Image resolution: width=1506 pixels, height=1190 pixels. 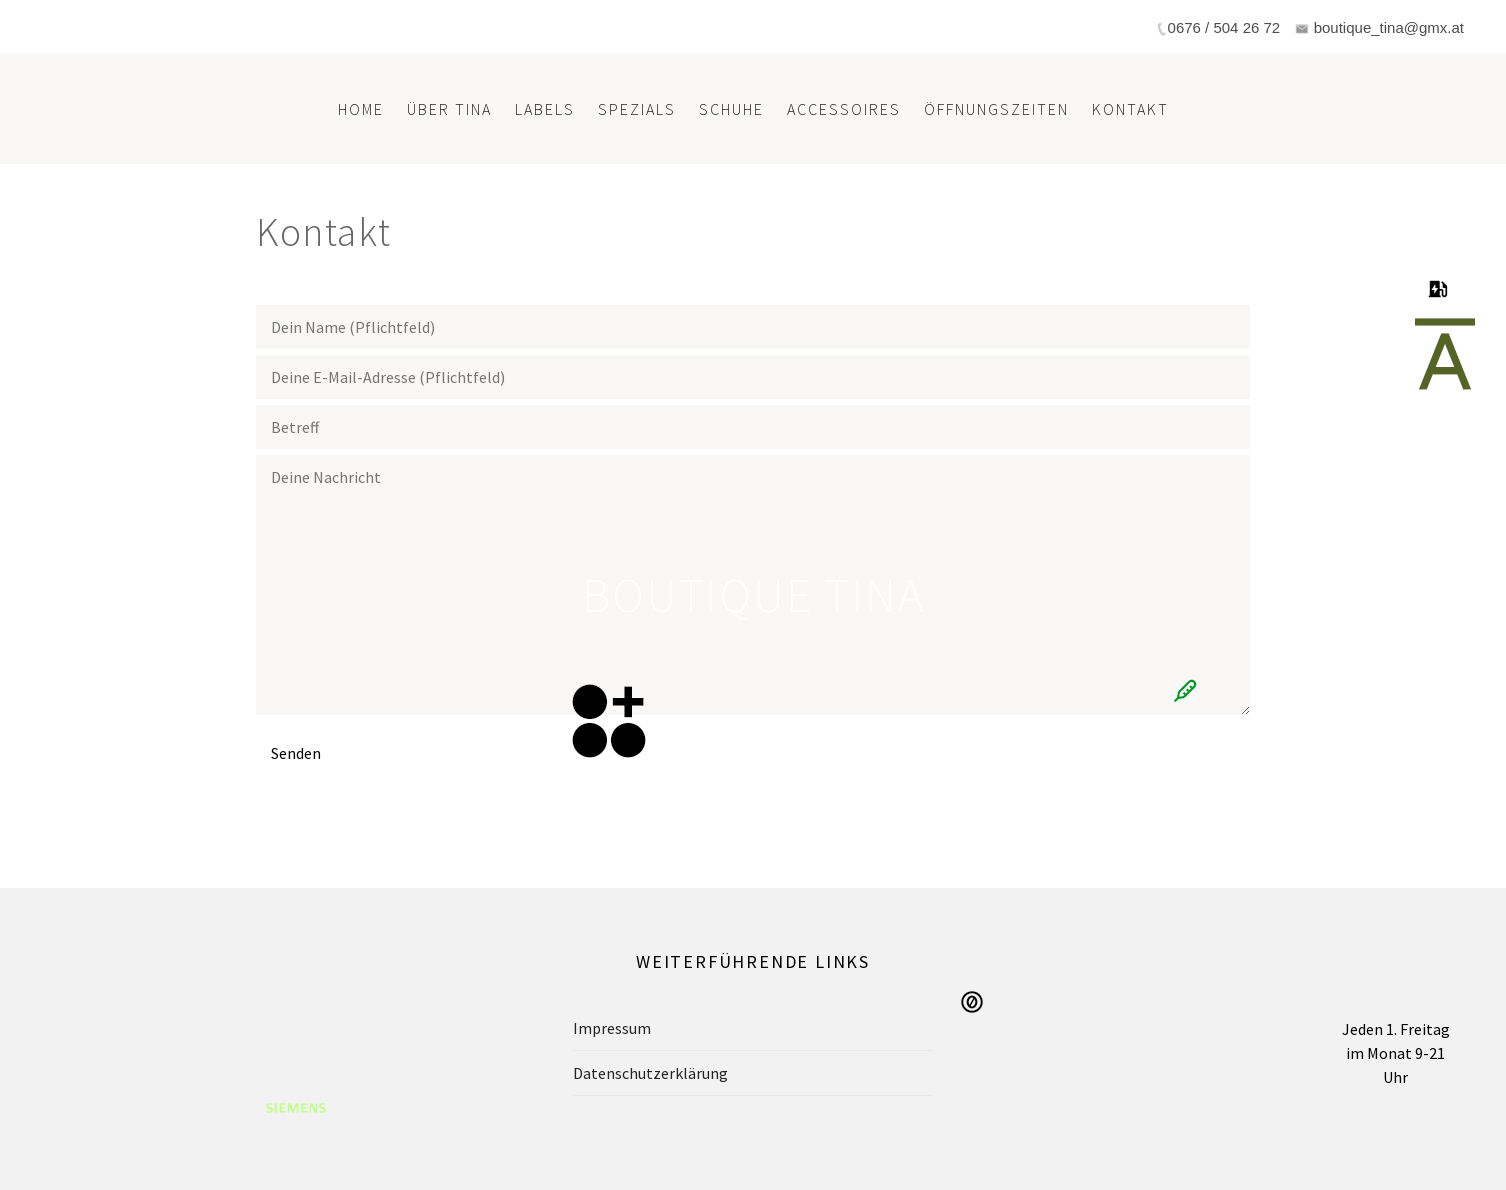 What do you see at coordinates (609, 721) in the screenshot?
I see `add a new app to your collection` at bounding box center [609, 721].